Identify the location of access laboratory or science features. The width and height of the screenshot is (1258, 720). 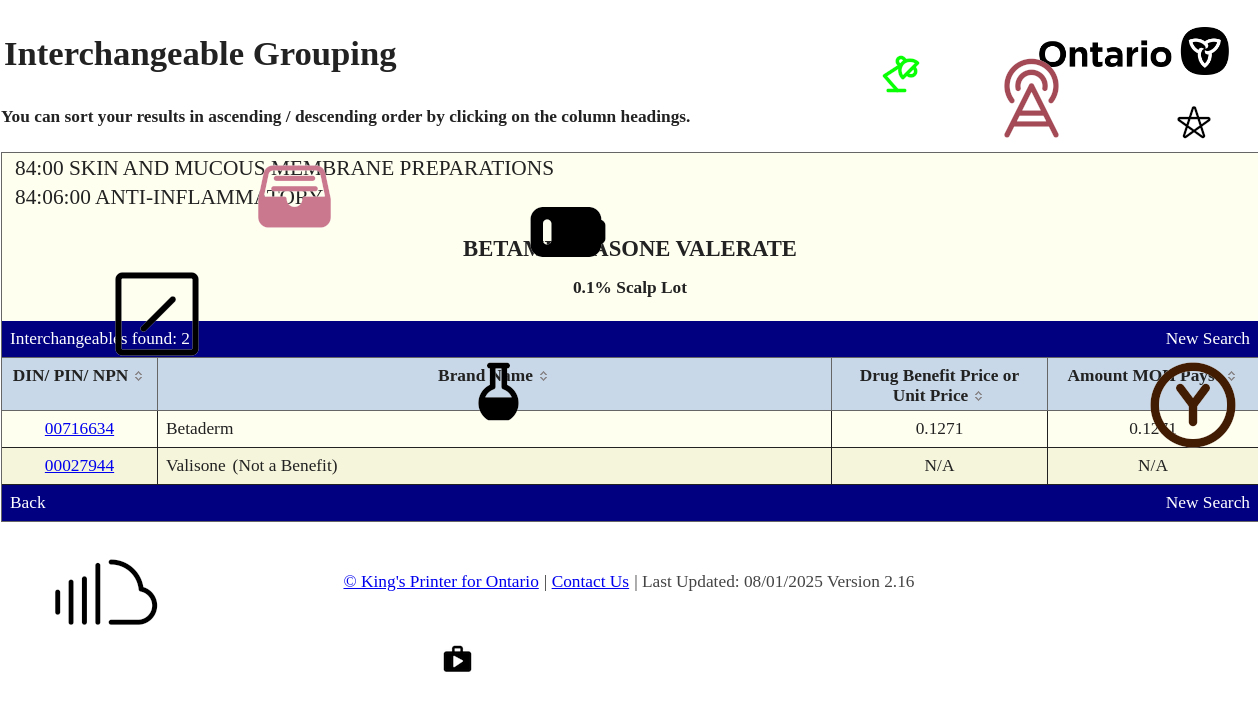
(498, 391).